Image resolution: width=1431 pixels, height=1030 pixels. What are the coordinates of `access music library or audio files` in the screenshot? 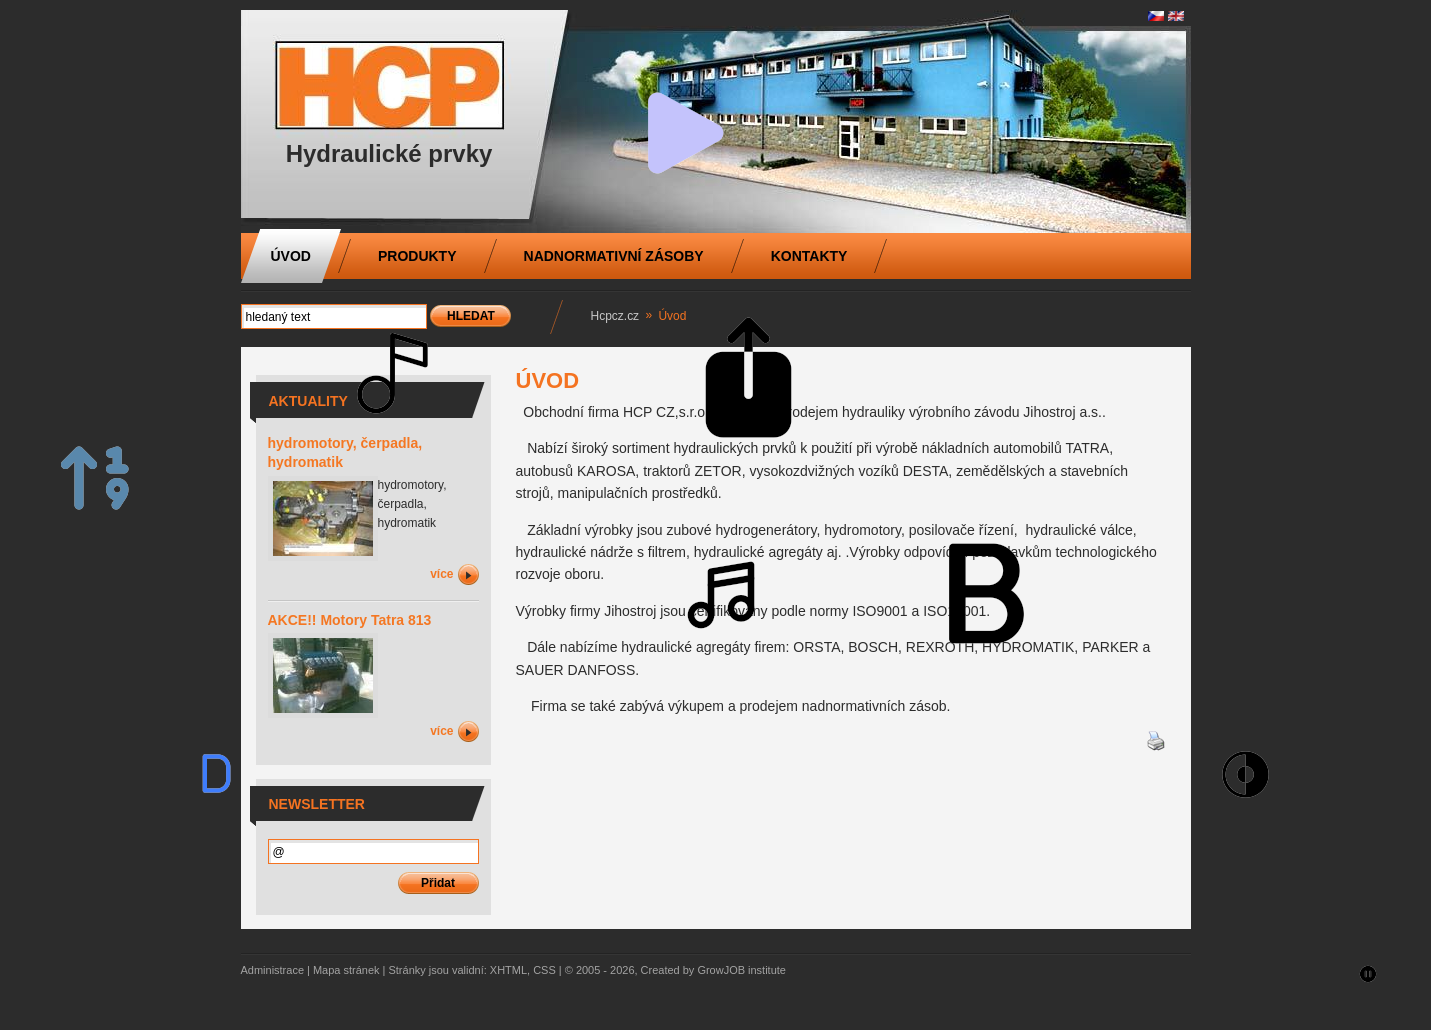 It's located at (721, 595).